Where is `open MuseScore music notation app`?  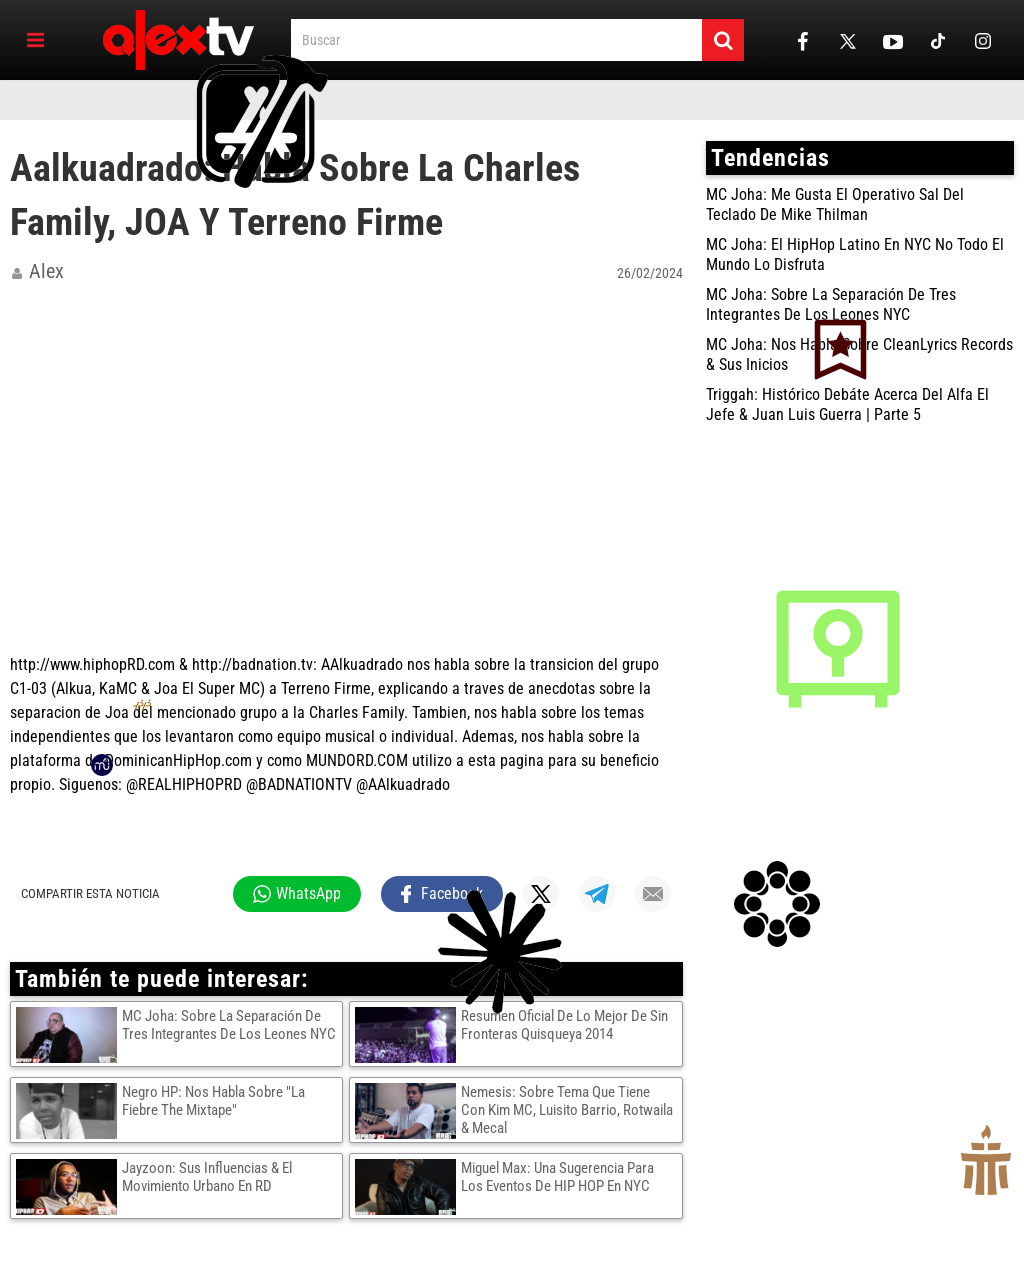
open MuseScore music notation app is located at coordinates (102, 765).